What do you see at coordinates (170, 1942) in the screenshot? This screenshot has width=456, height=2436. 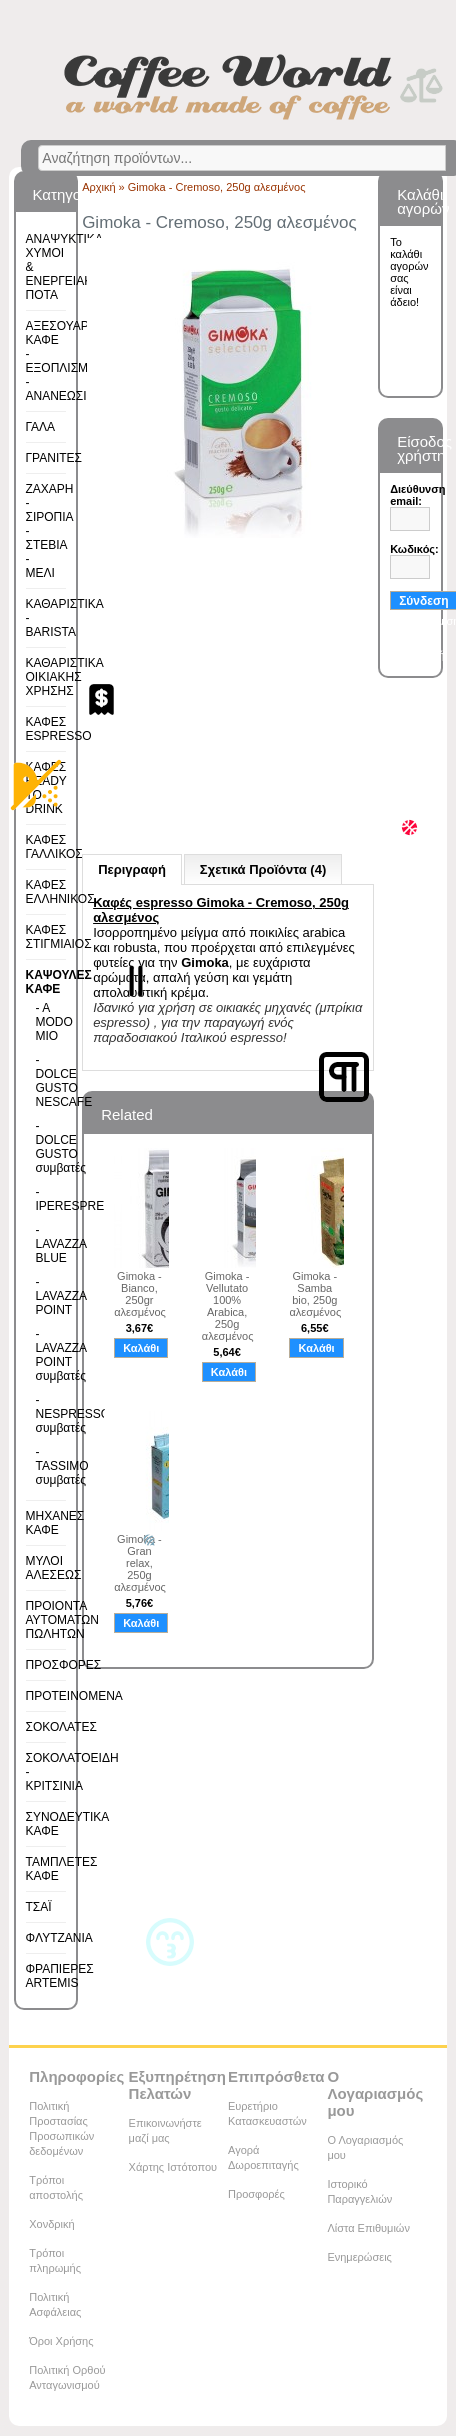 I see `react with a kiss or affection` at bounding box center [170, 1942].